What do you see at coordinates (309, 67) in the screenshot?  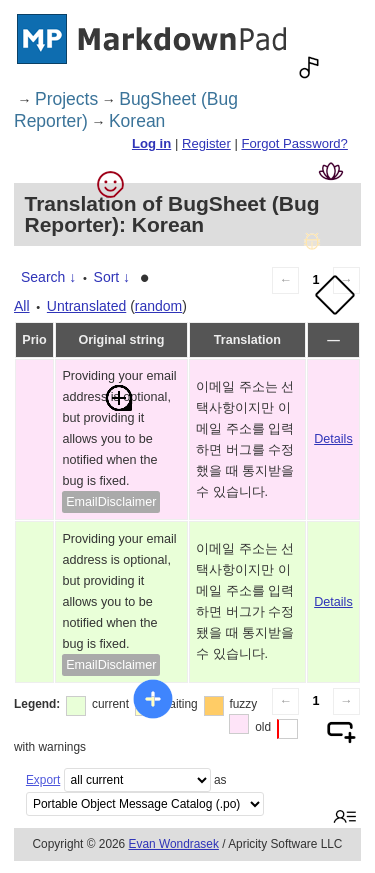 I see `play or access music` at bounding box center [309, 67].